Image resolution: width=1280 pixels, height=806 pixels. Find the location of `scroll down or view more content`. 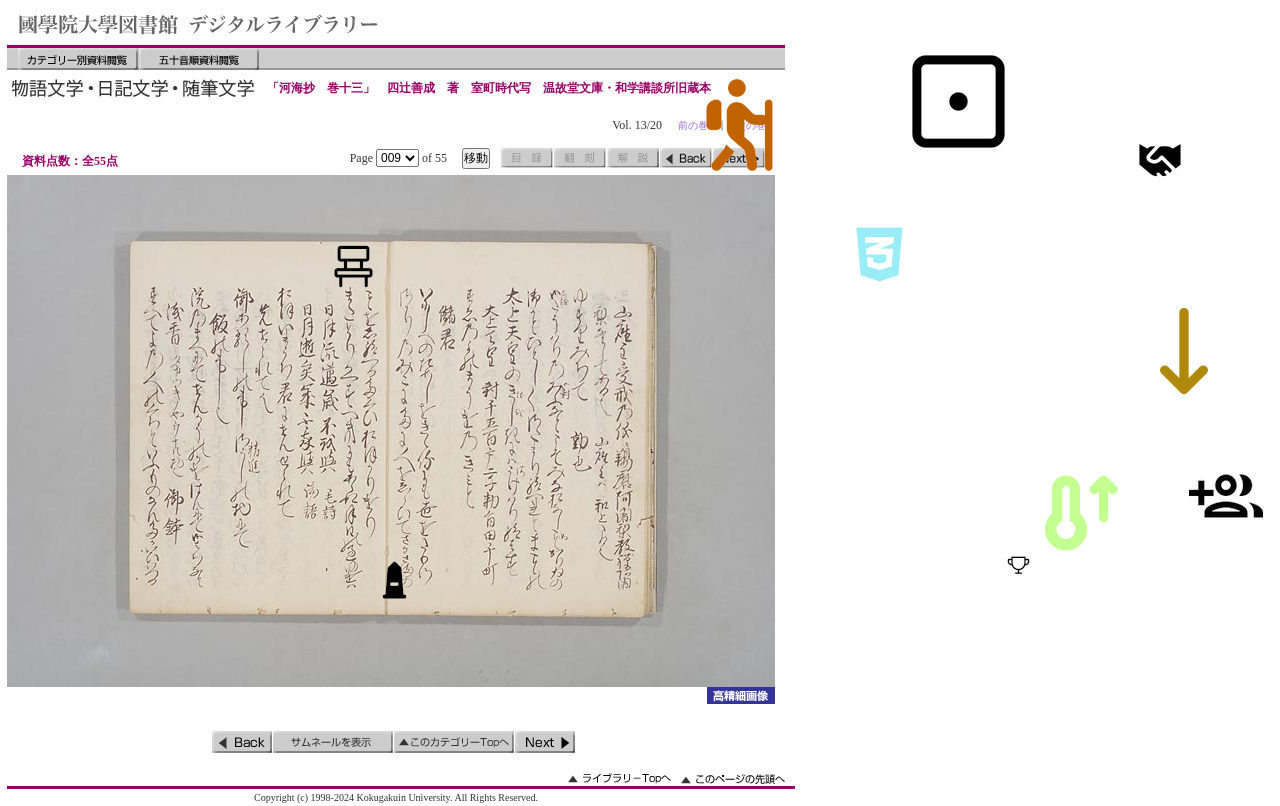

scroll down or view more content is located at coordinates (1184, 351).